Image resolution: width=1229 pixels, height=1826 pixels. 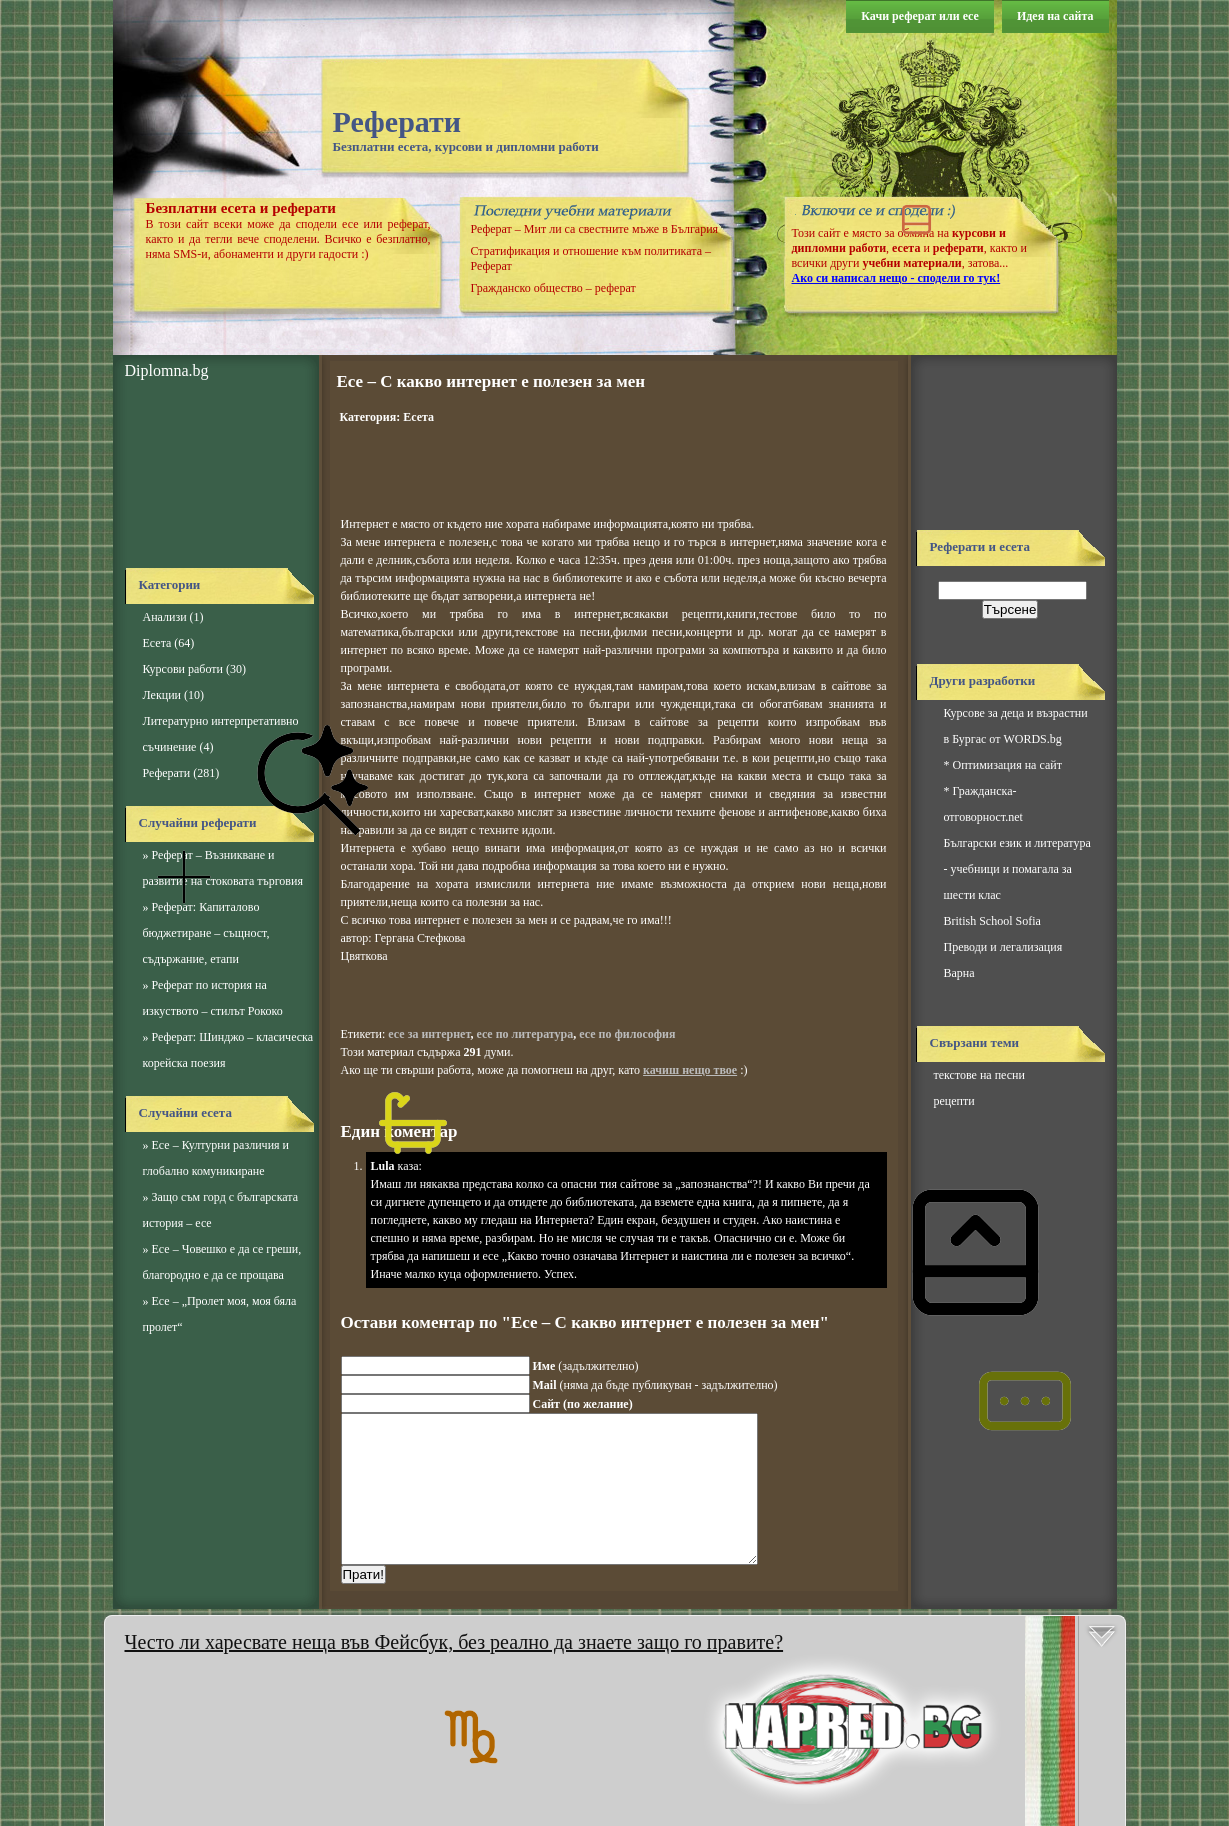 What do you see at coordinates (413, 1123) in the screenshot?
I see `bathroom amenity indicator` at bounding box center [413, 1123].